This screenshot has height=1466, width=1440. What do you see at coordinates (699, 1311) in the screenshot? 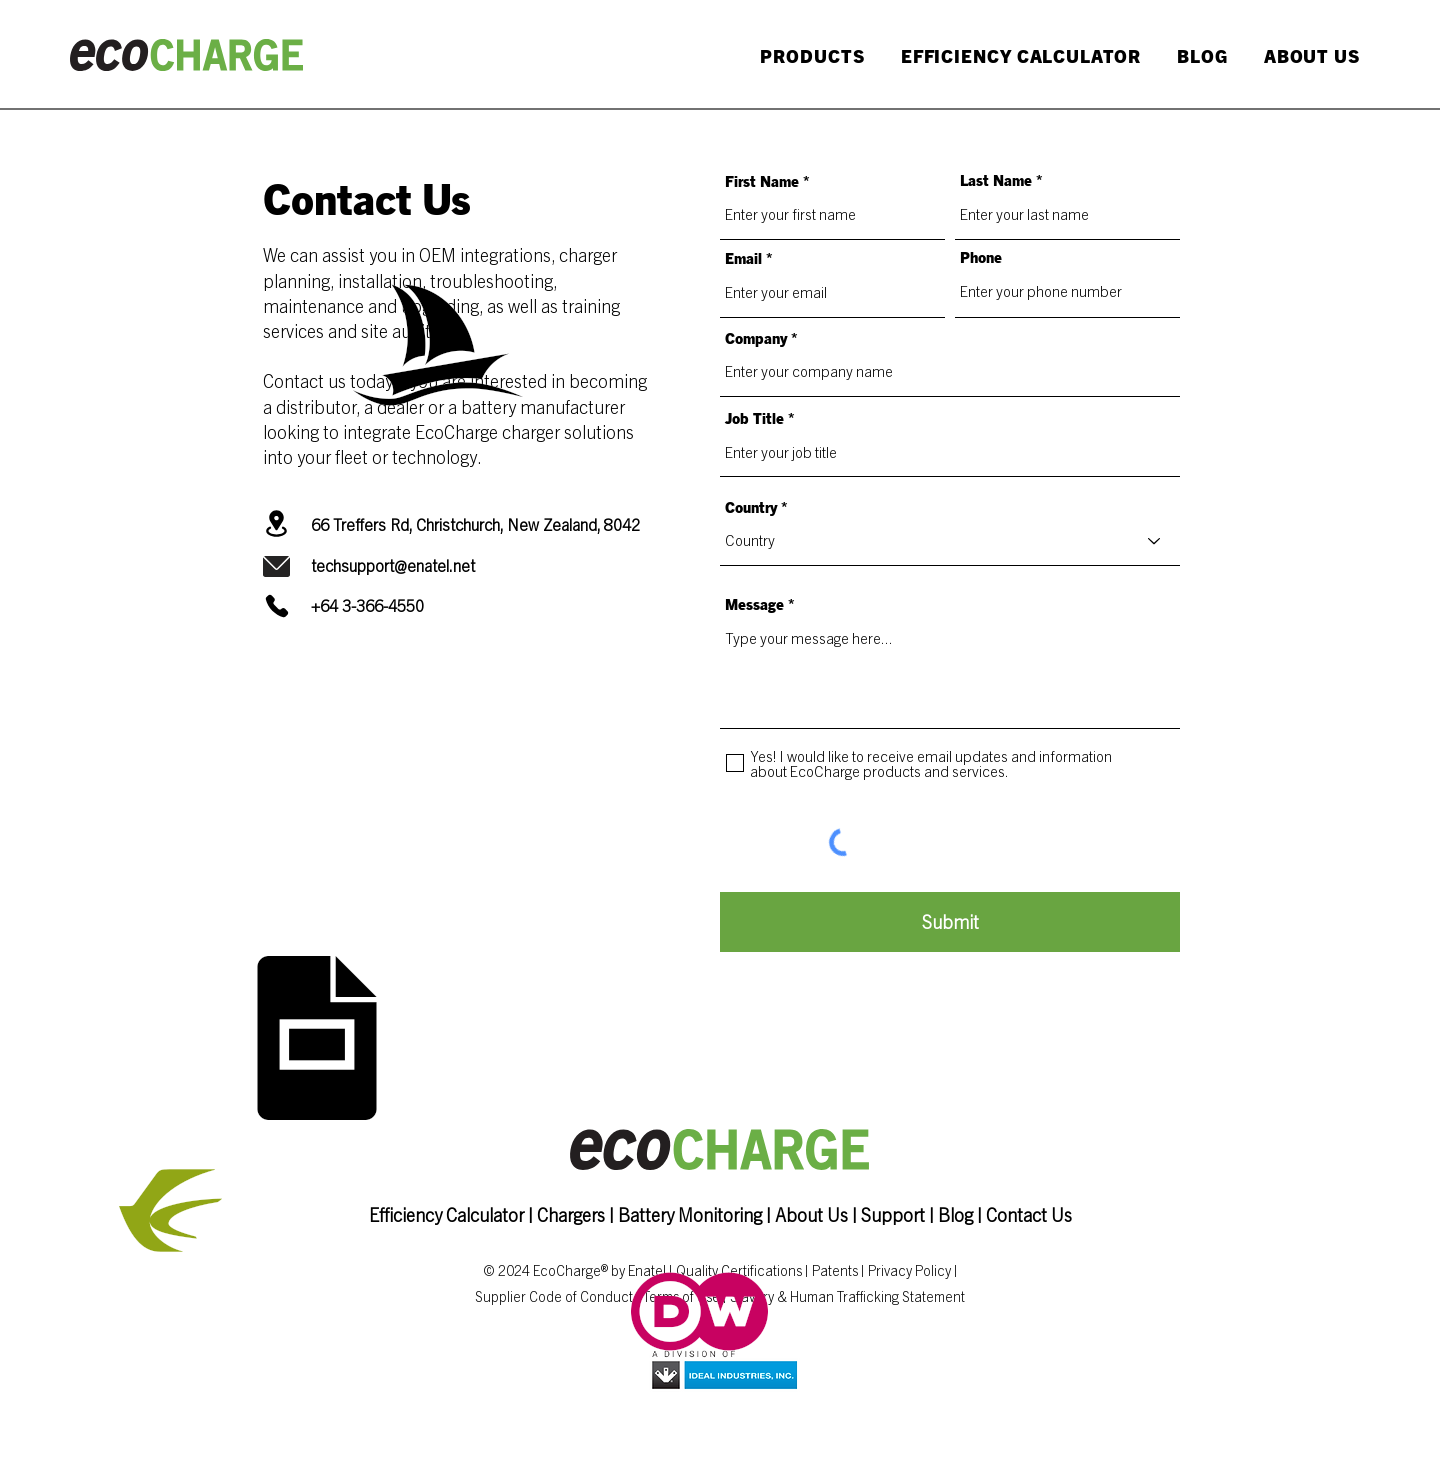
I see `open the Deutsche Welle news app` at bounding box center [699, 1311].